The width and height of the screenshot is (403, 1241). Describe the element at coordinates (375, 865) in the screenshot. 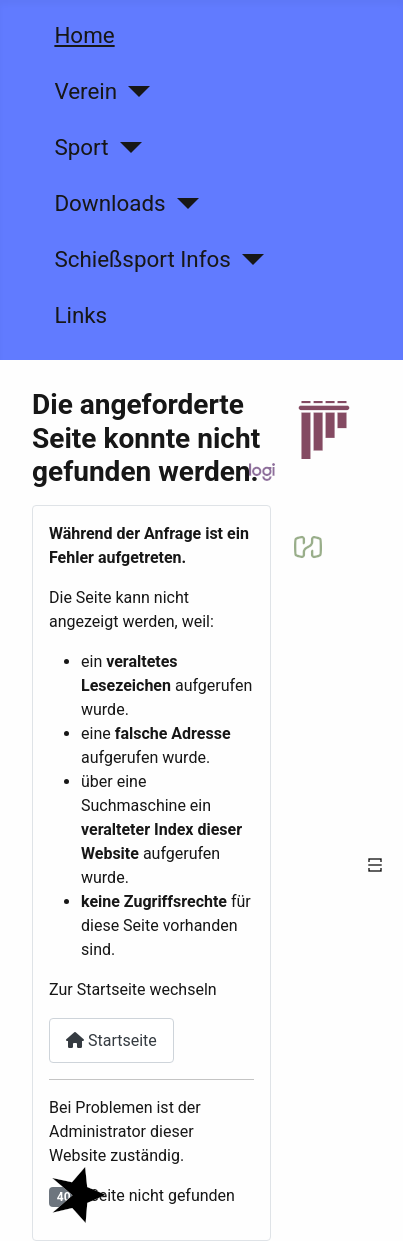

I see `scan a QR code` at that location.